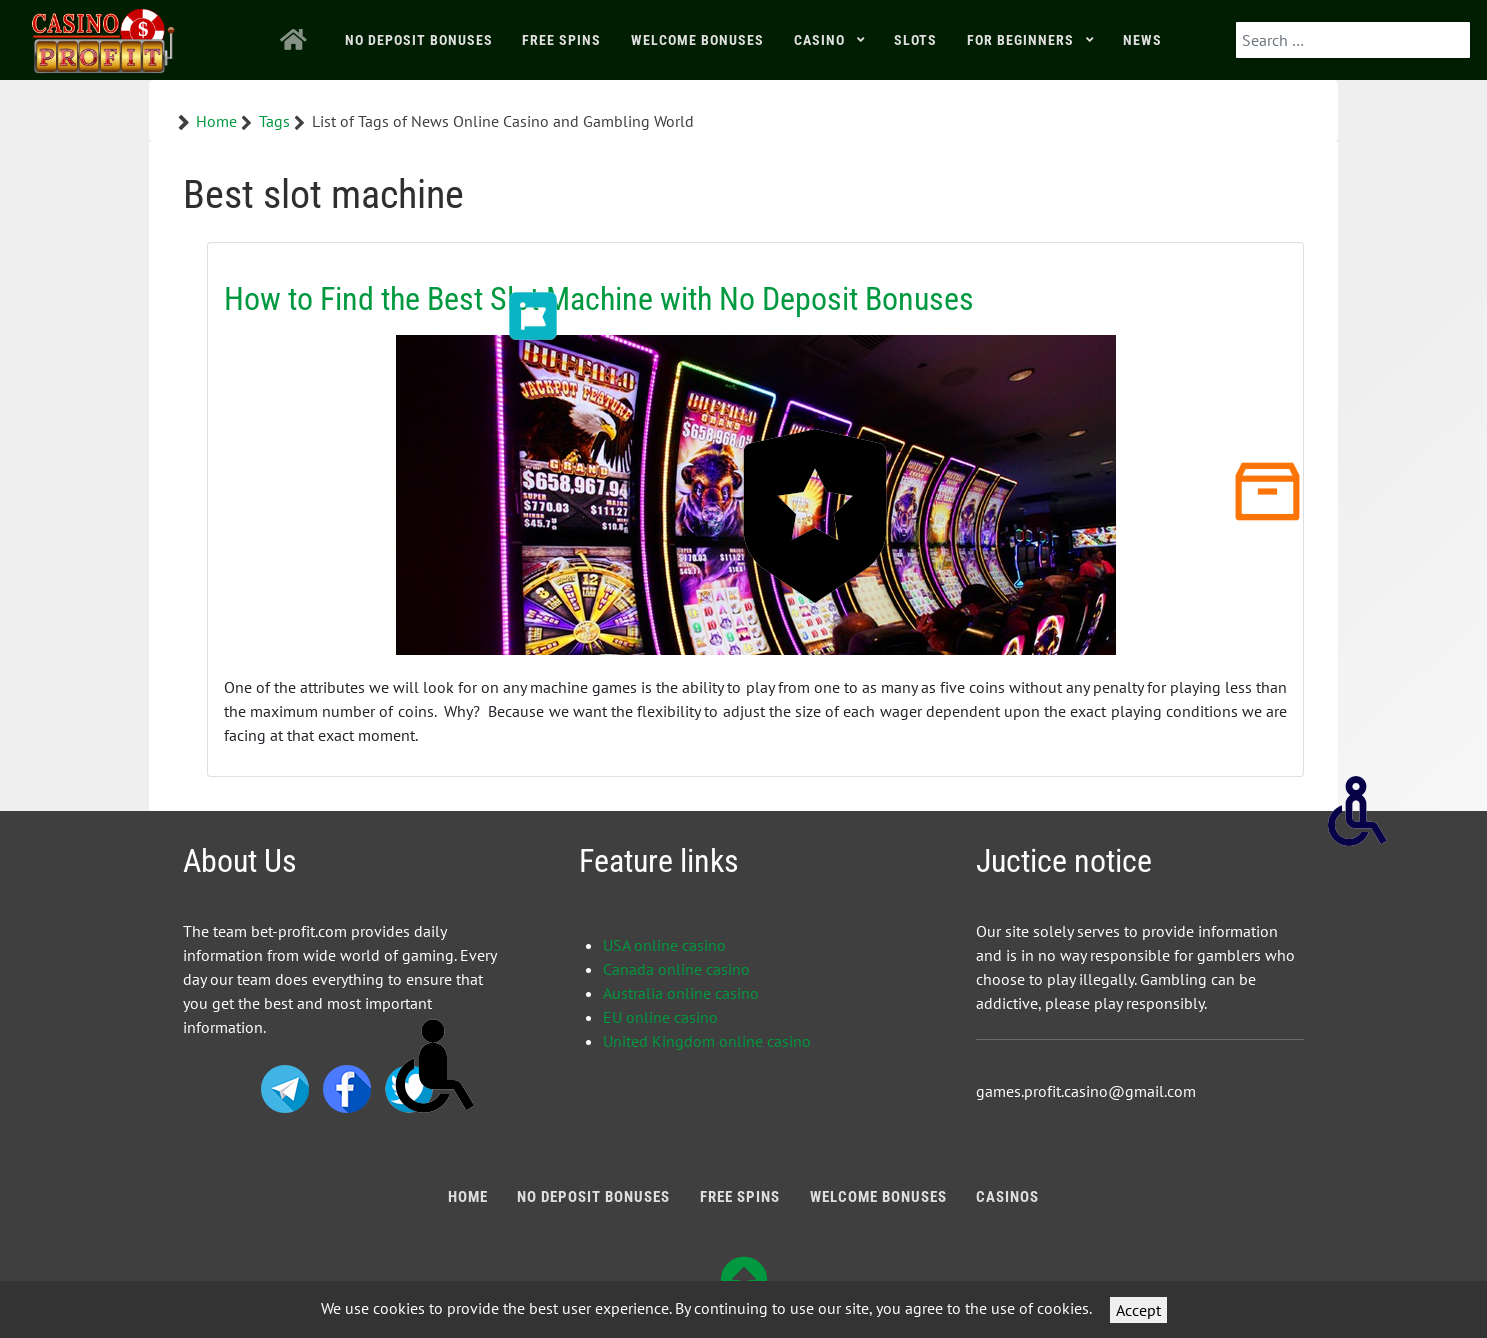  I want to click on indicates wheelchair accessibility, so click(433, 1066).